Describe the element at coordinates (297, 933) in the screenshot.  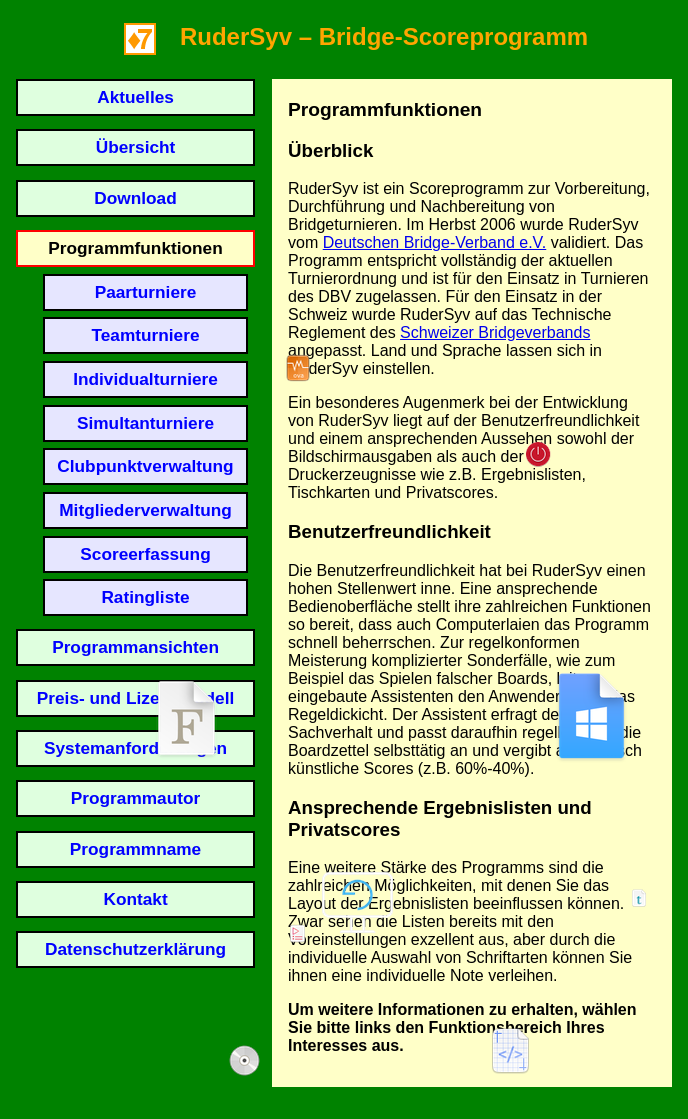
I see `an mp3 playlist file` at that location.